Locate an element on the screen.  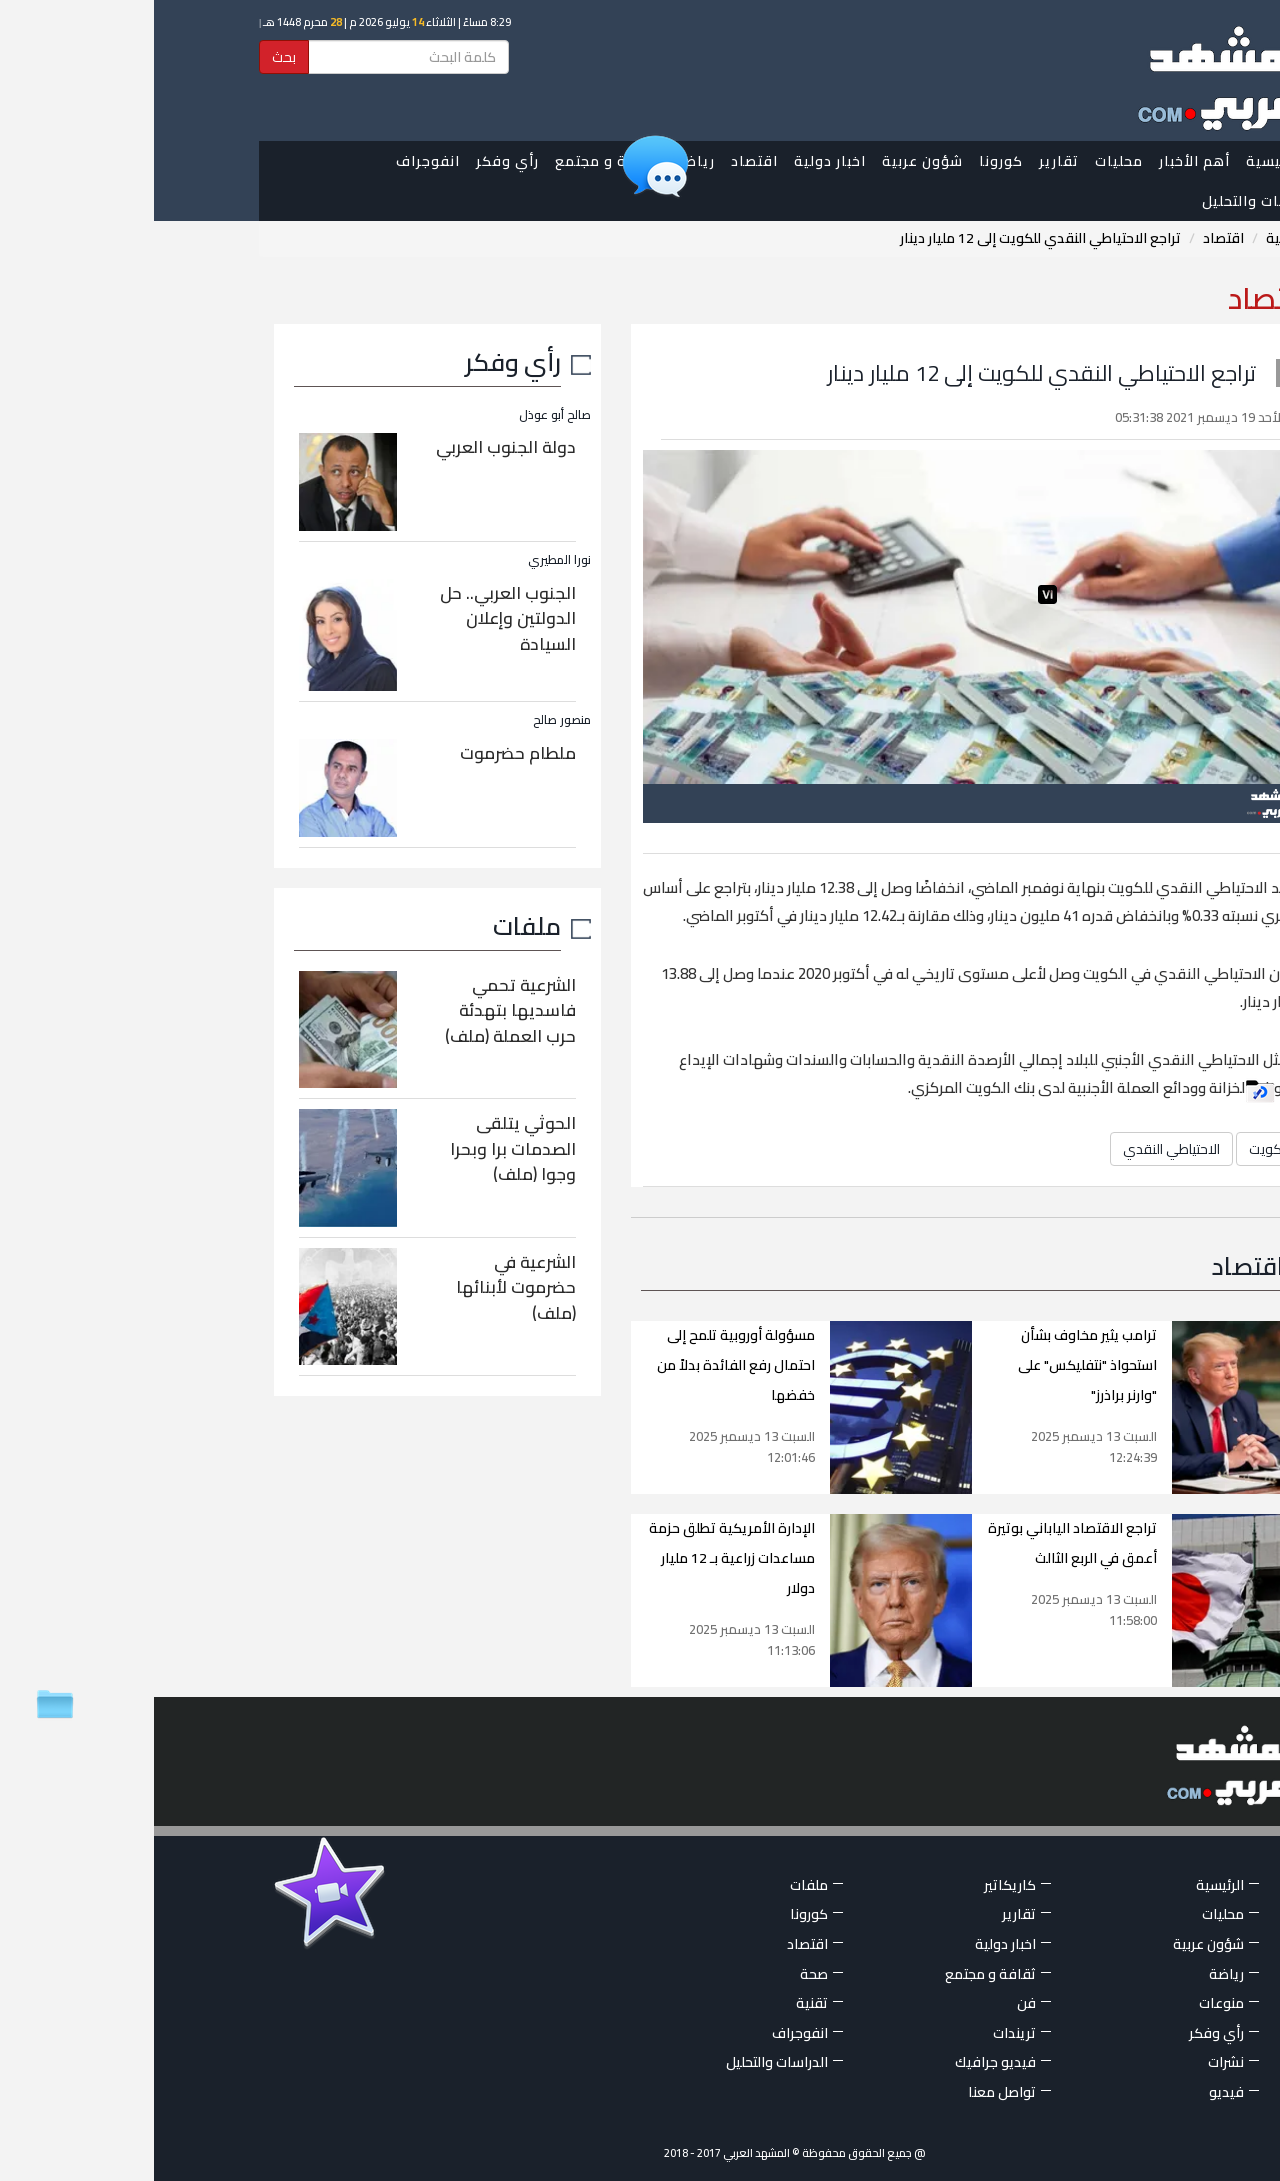
open messages preferences or settings is located at coordinates (655, 165).